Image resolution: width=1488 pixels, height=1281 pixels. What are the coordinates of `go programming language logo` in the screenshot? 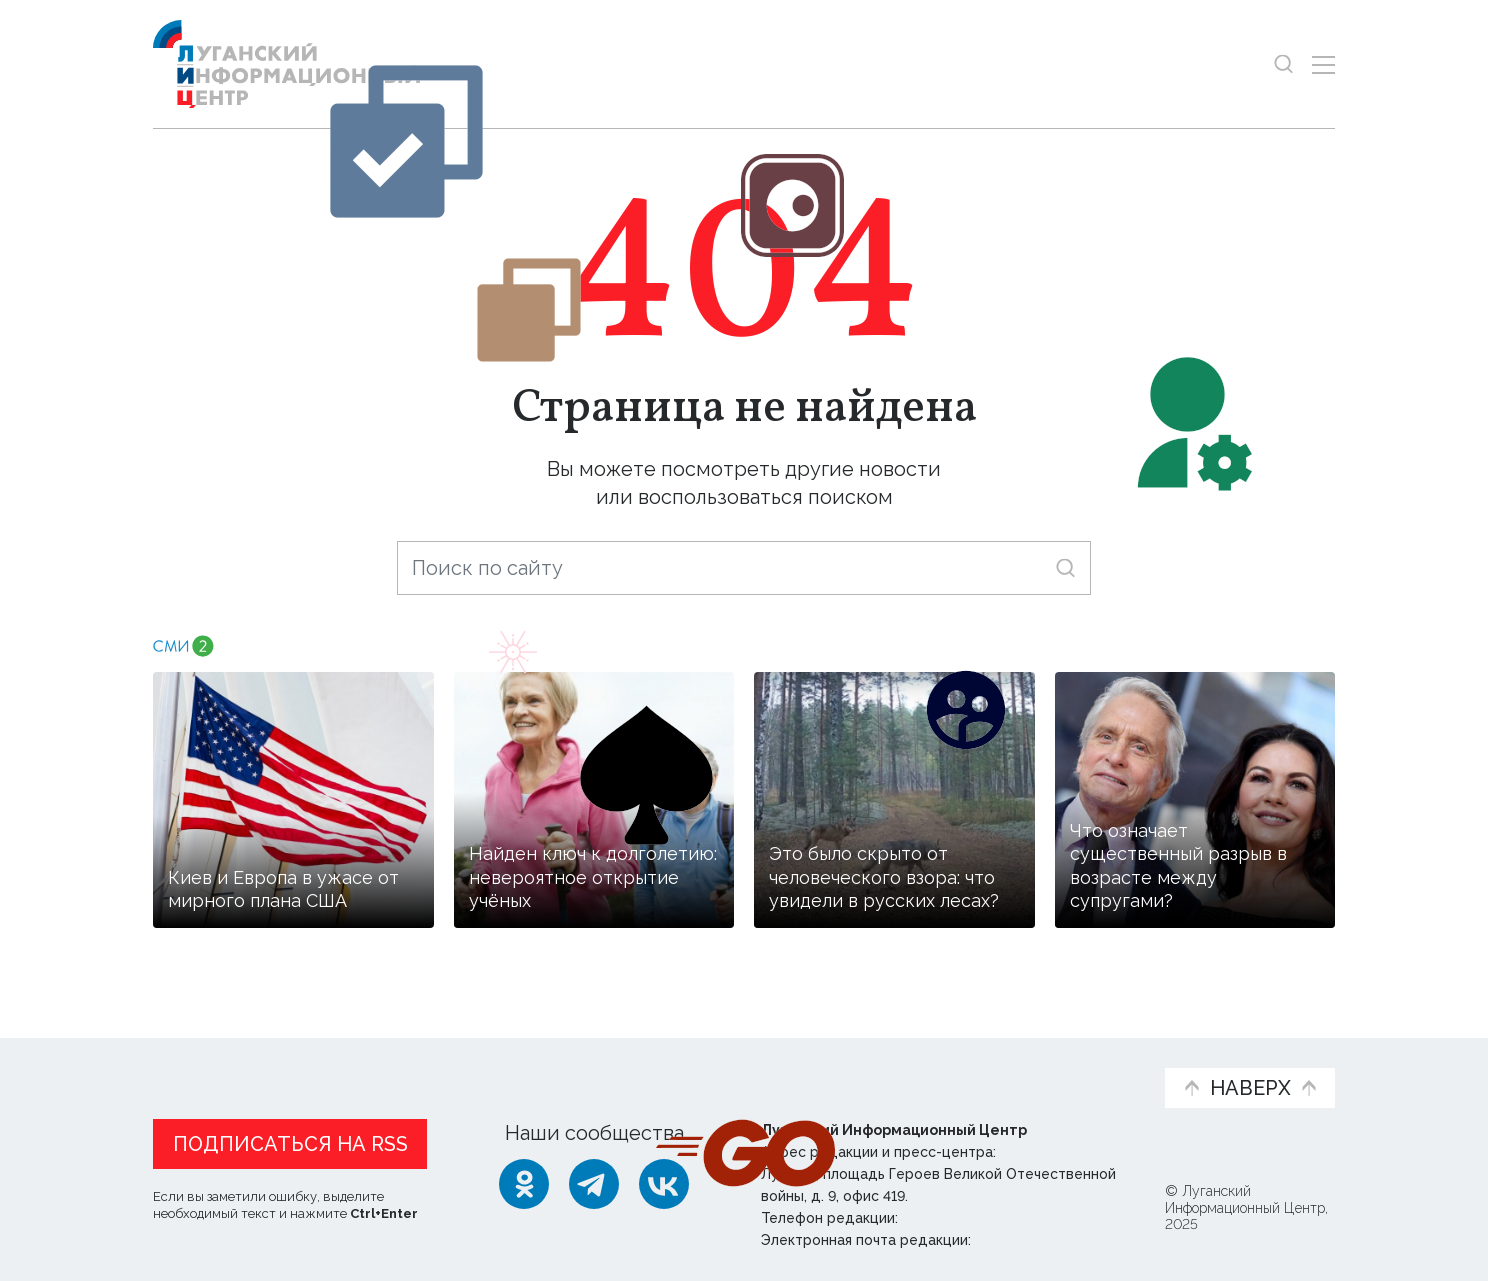 It's located at (745, 1155).